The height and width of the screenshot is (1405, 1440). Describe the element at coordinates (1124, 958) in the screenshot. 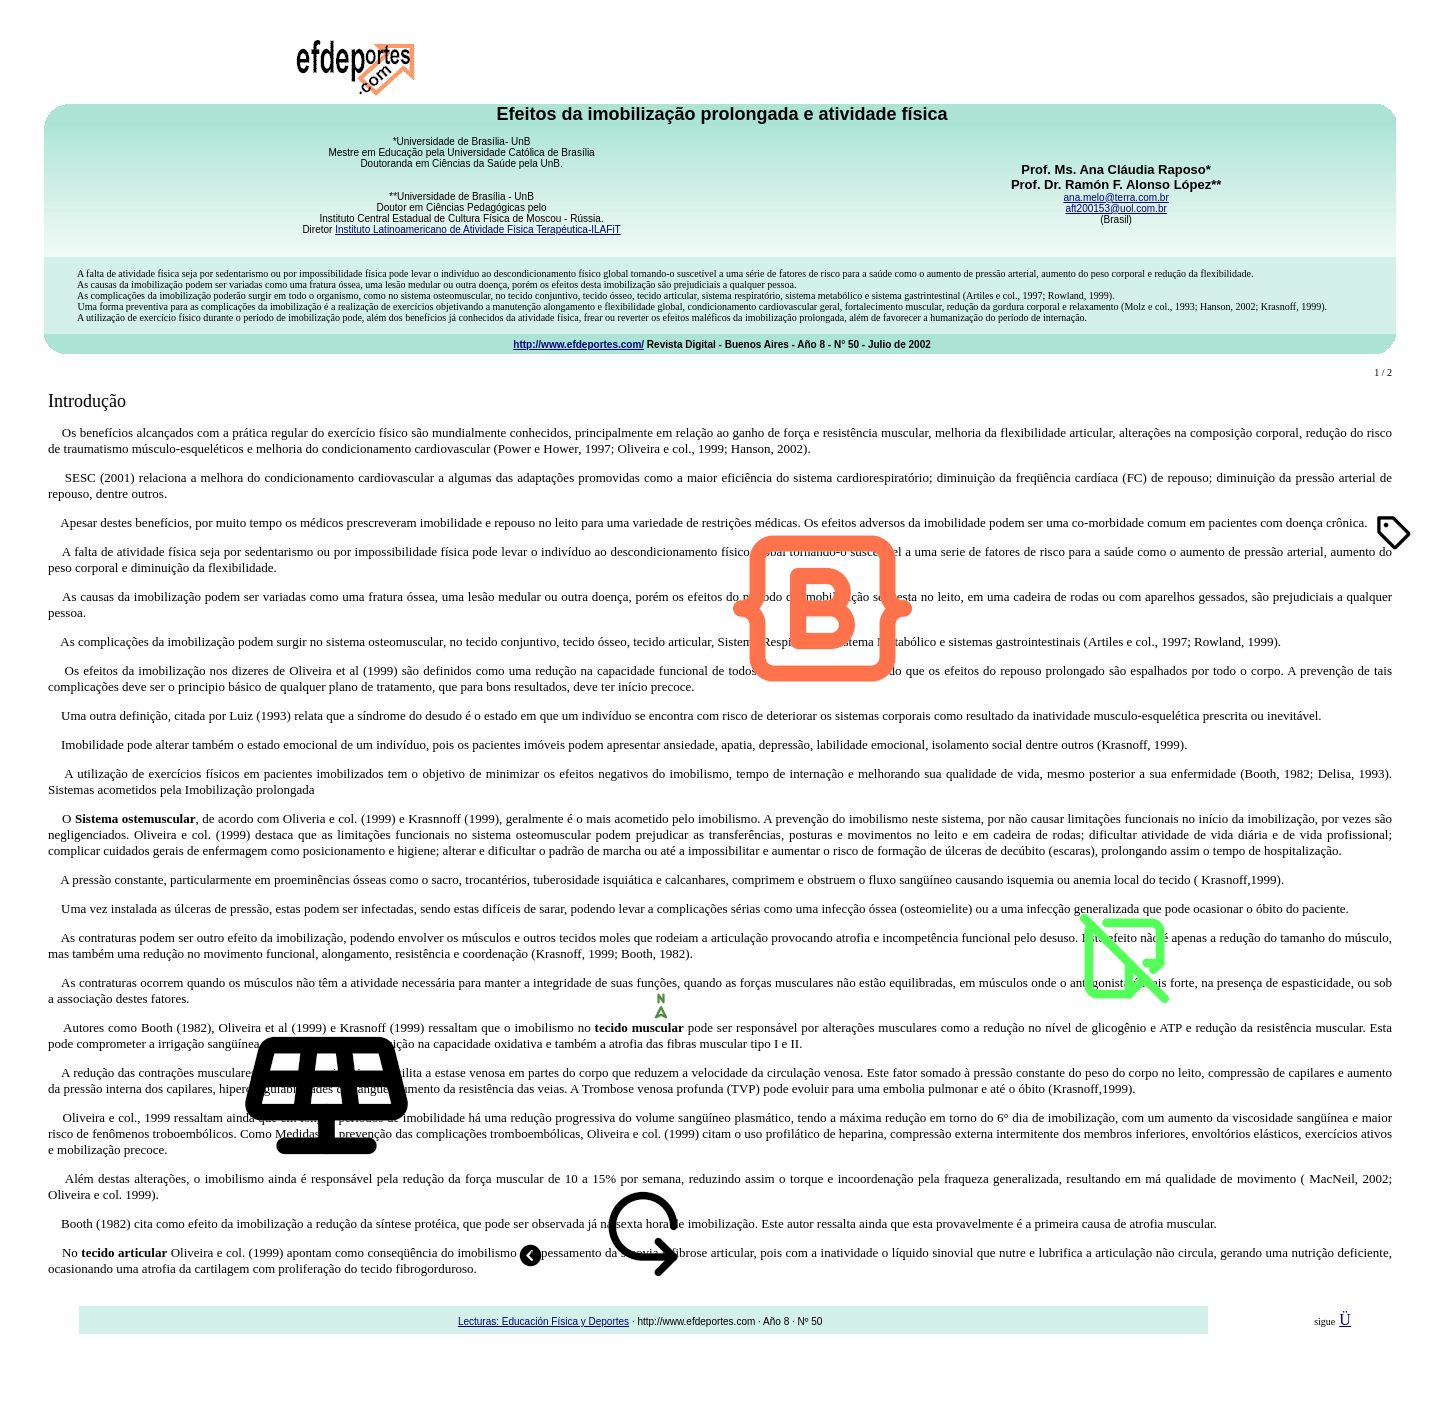

I see `notes feature is disabled or unavailable` at that location.